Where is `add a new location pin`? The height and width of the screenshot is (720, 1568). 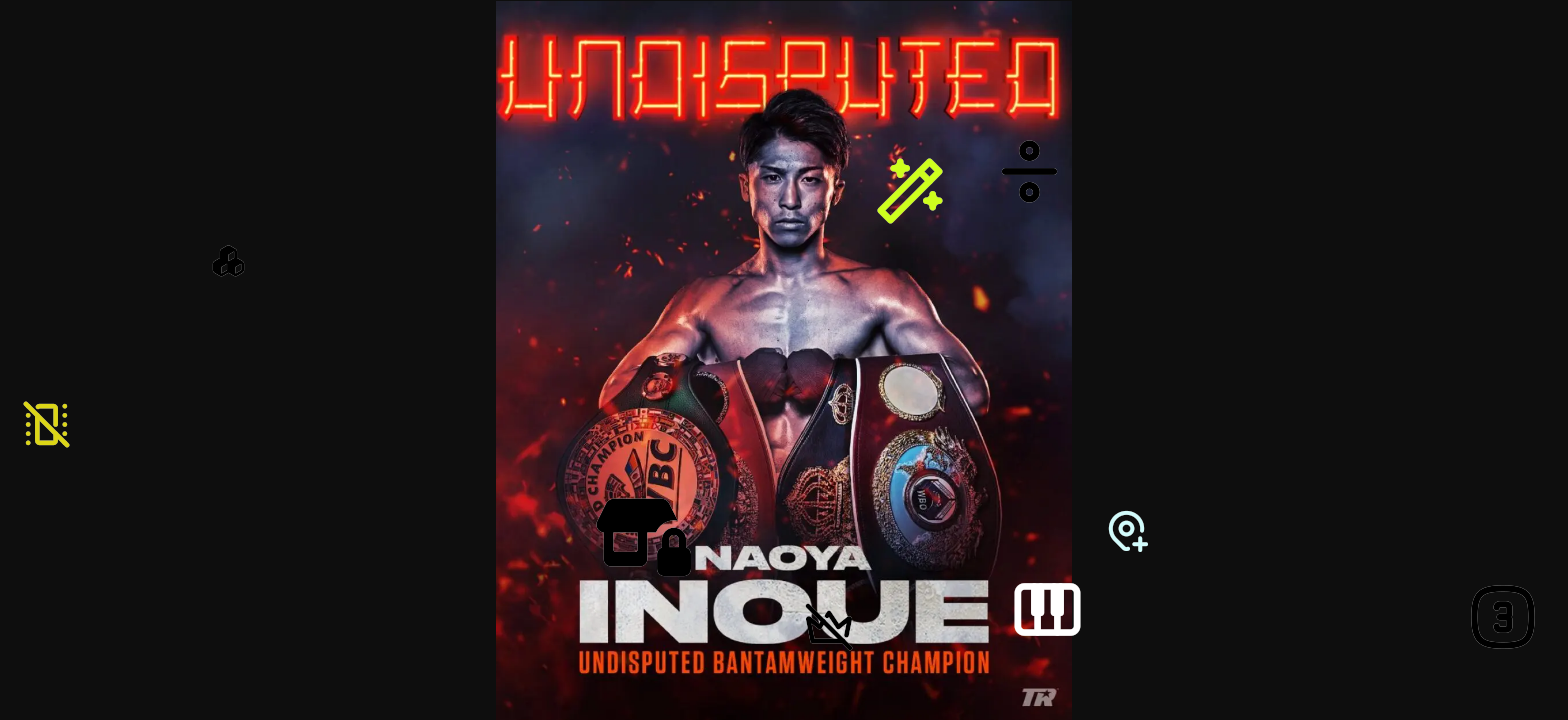
add a new location pin is located at coordinates (1126, 530).